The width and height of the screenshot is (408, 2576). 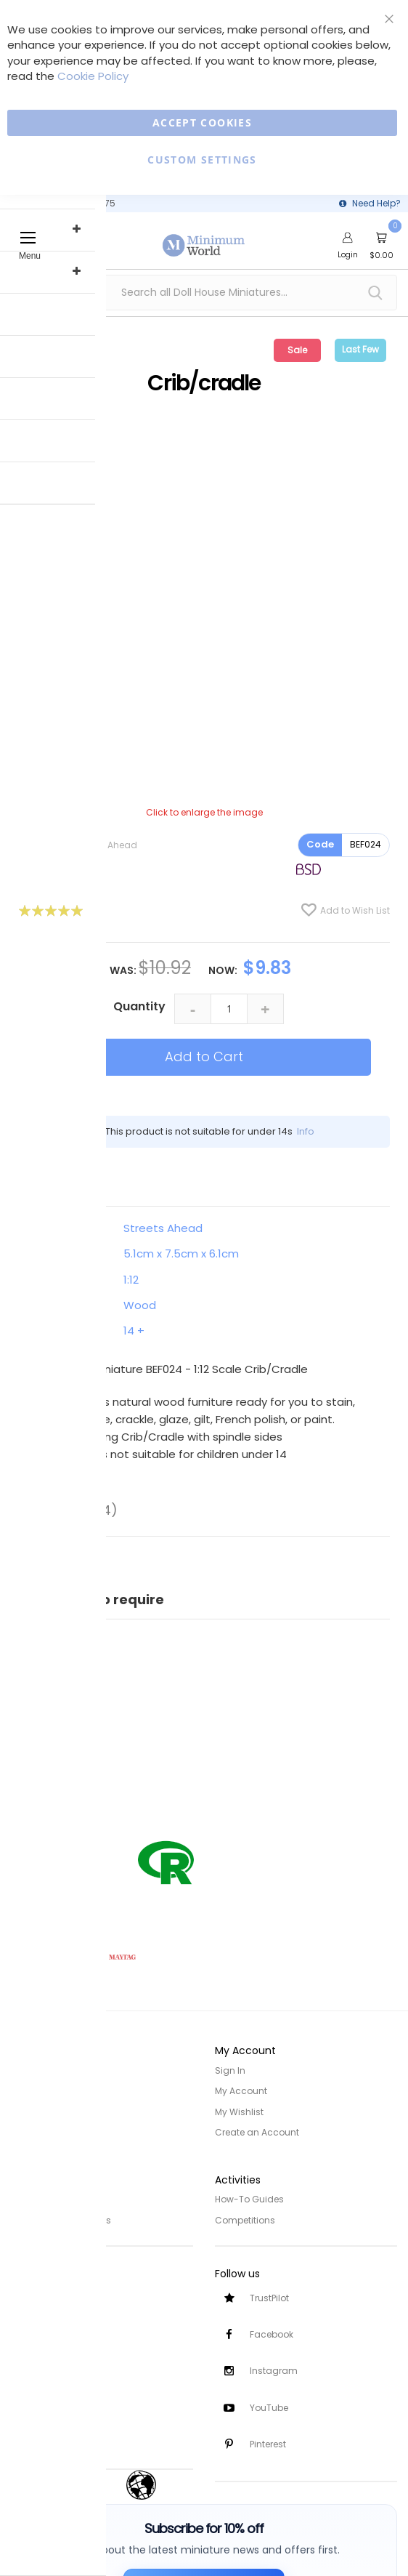 I want to click on BSD operating system logo, so click(x=309, y=869).